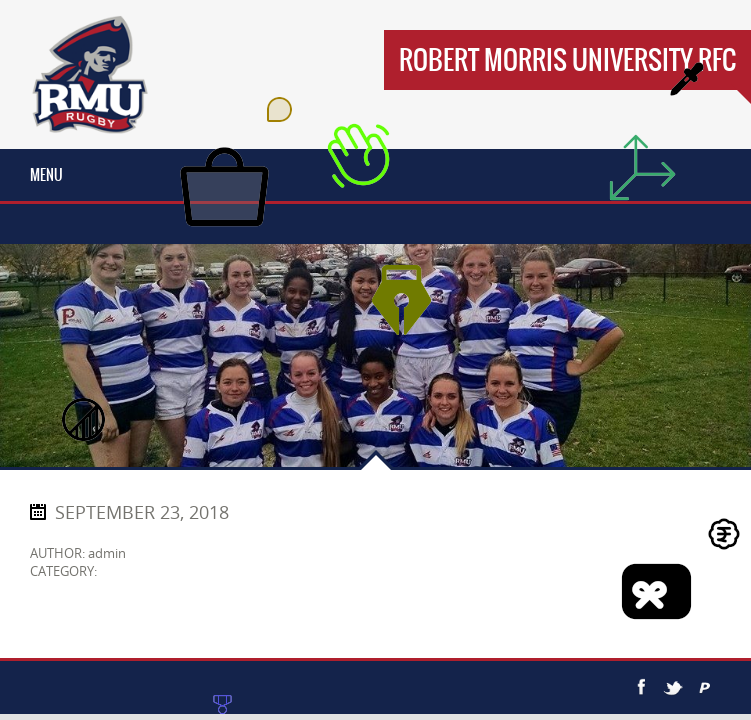 This screenshot has width=751, height=720. Describe the element at coordinates (687, 79) in the screenshot. I see `pick a color from the screen` at that location.